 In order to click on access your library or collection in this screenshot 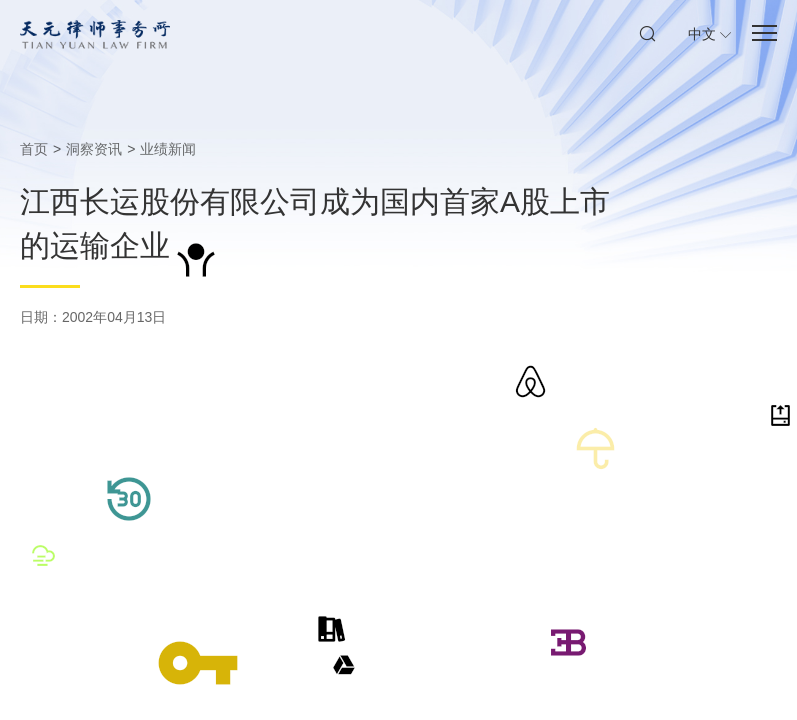, I will do `click(331, 629)`.